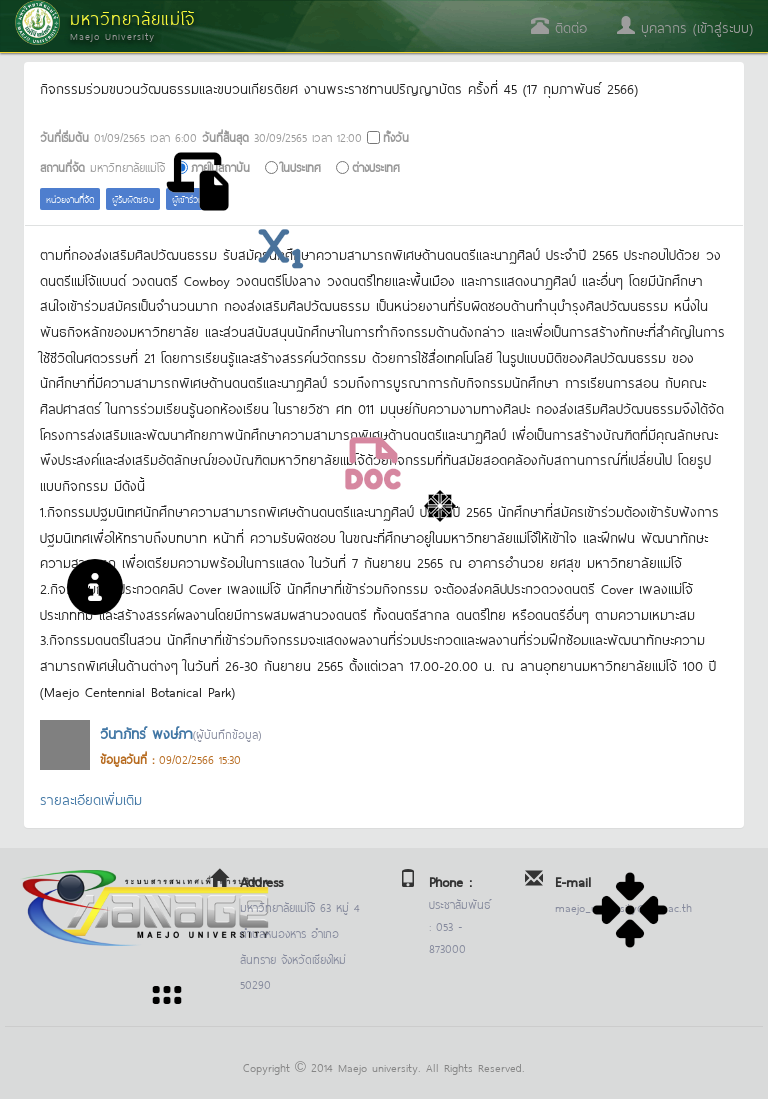 Image resolution: width=768 pixels, height=1099 pixels. Describe the element at coordinates (440, 506) in the screenshot. I see `centos linux distribution logo` at that location.